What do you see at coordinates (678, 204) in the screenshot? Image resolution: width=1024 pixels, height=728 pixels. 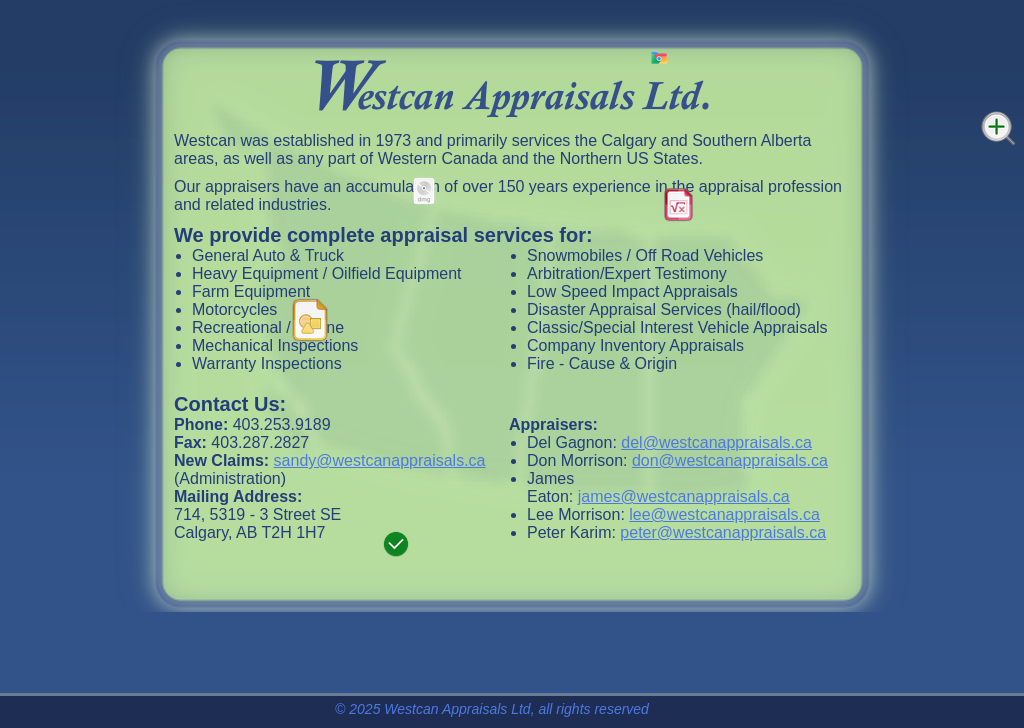 I see `open a formula template file` at bounding box center [678, 204].